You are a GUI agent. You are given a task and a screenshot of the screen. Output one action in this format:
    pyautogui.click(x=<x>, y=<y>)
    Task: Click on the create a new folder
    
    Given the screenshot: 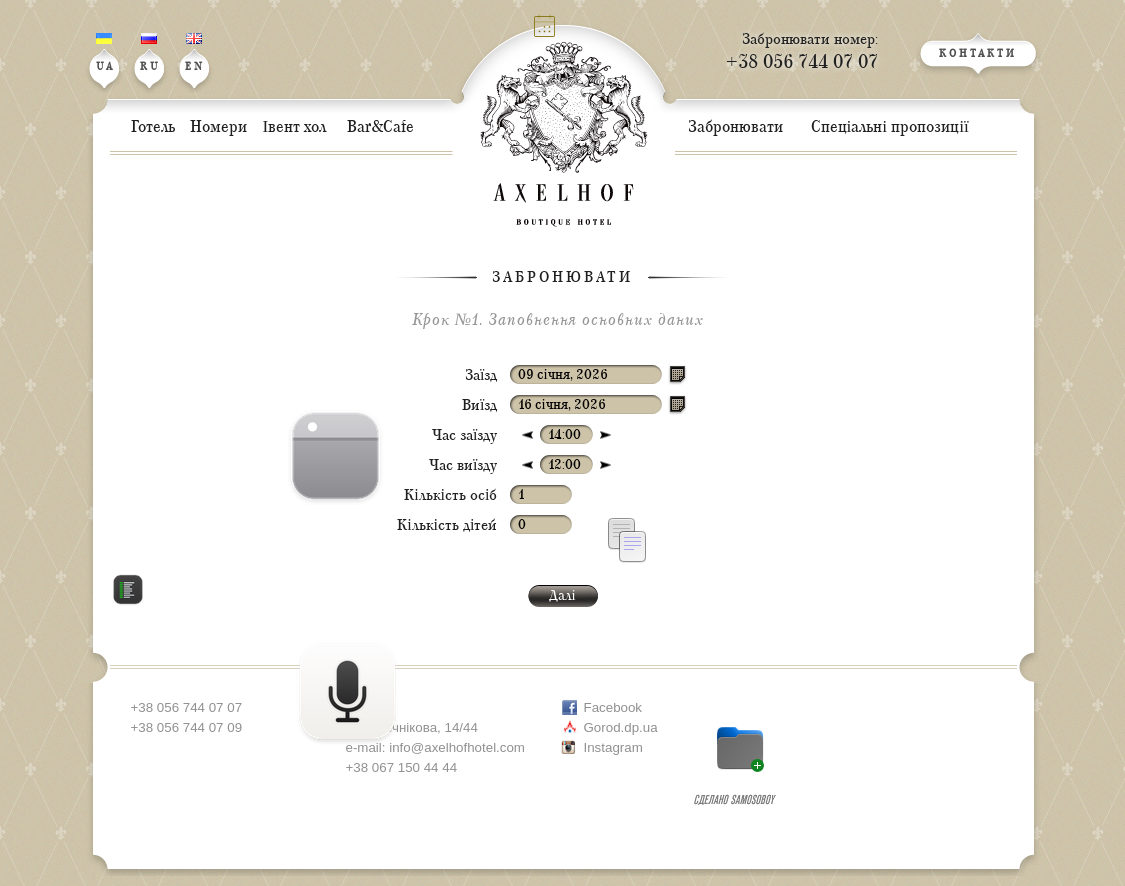 What is the action you would take?
    pyautogui.click(x=740, y=748)
    